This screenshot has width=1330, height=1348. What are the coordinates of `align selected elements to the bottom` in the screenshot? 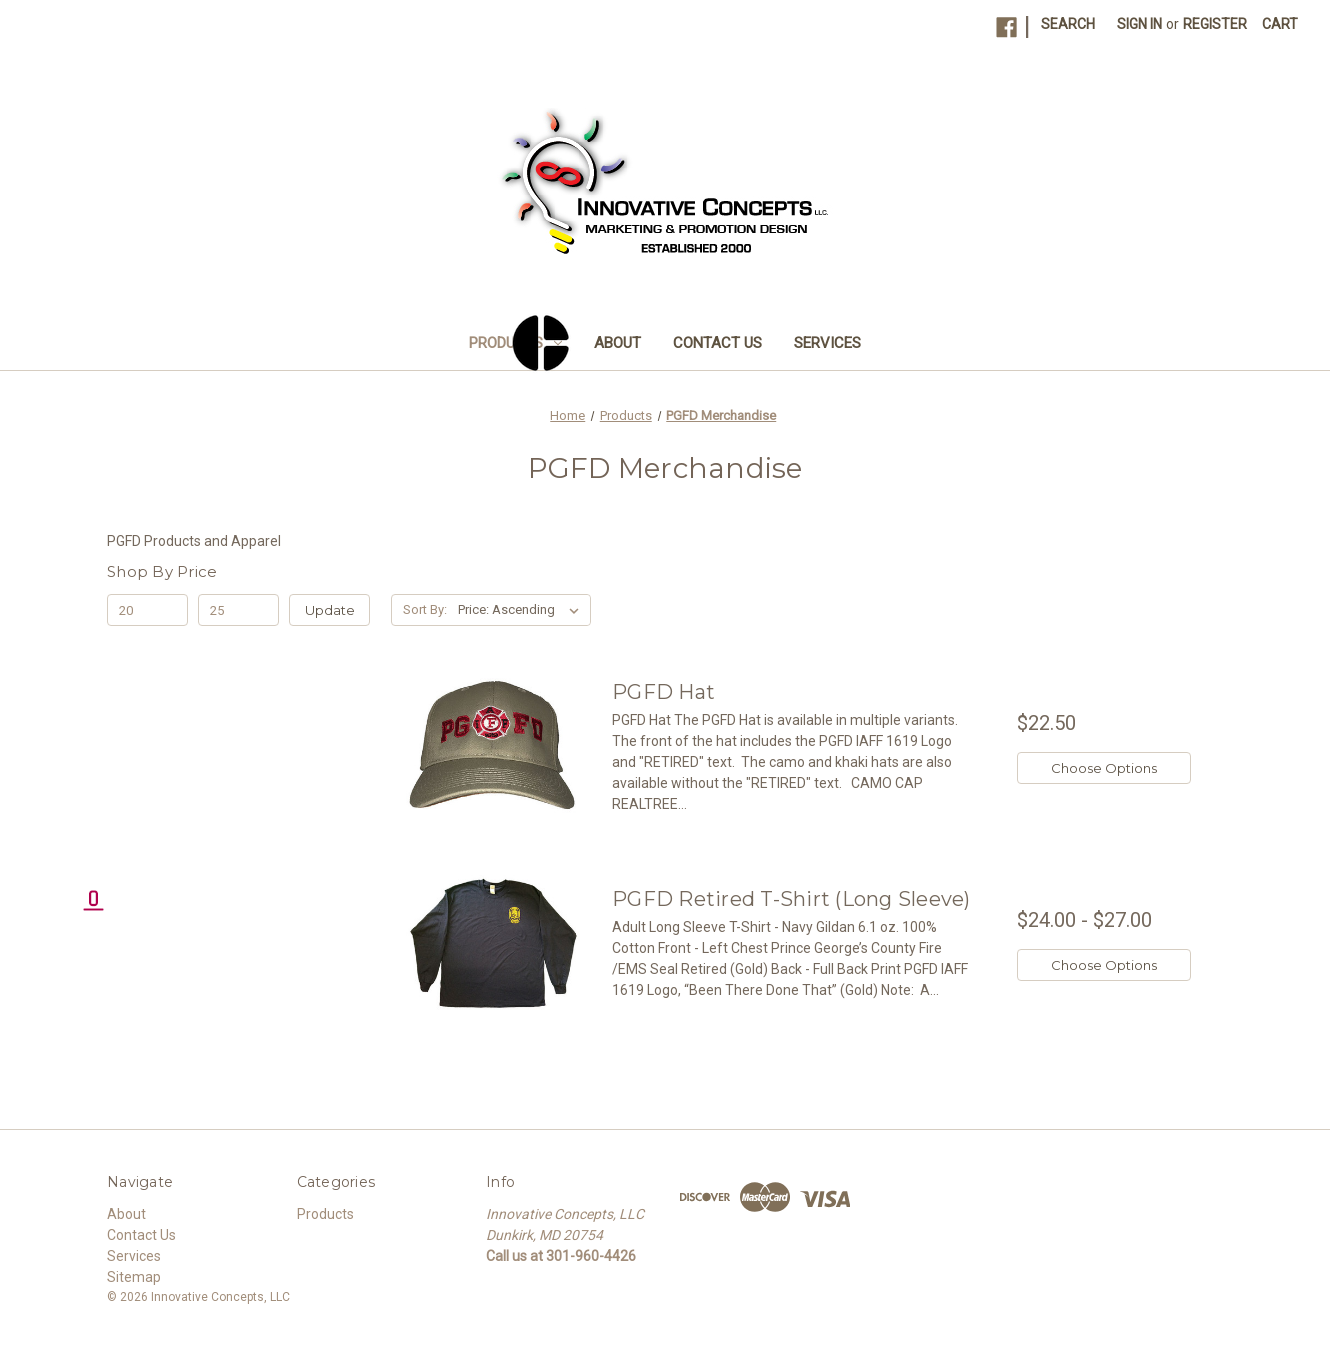 It's located at (93, 900).